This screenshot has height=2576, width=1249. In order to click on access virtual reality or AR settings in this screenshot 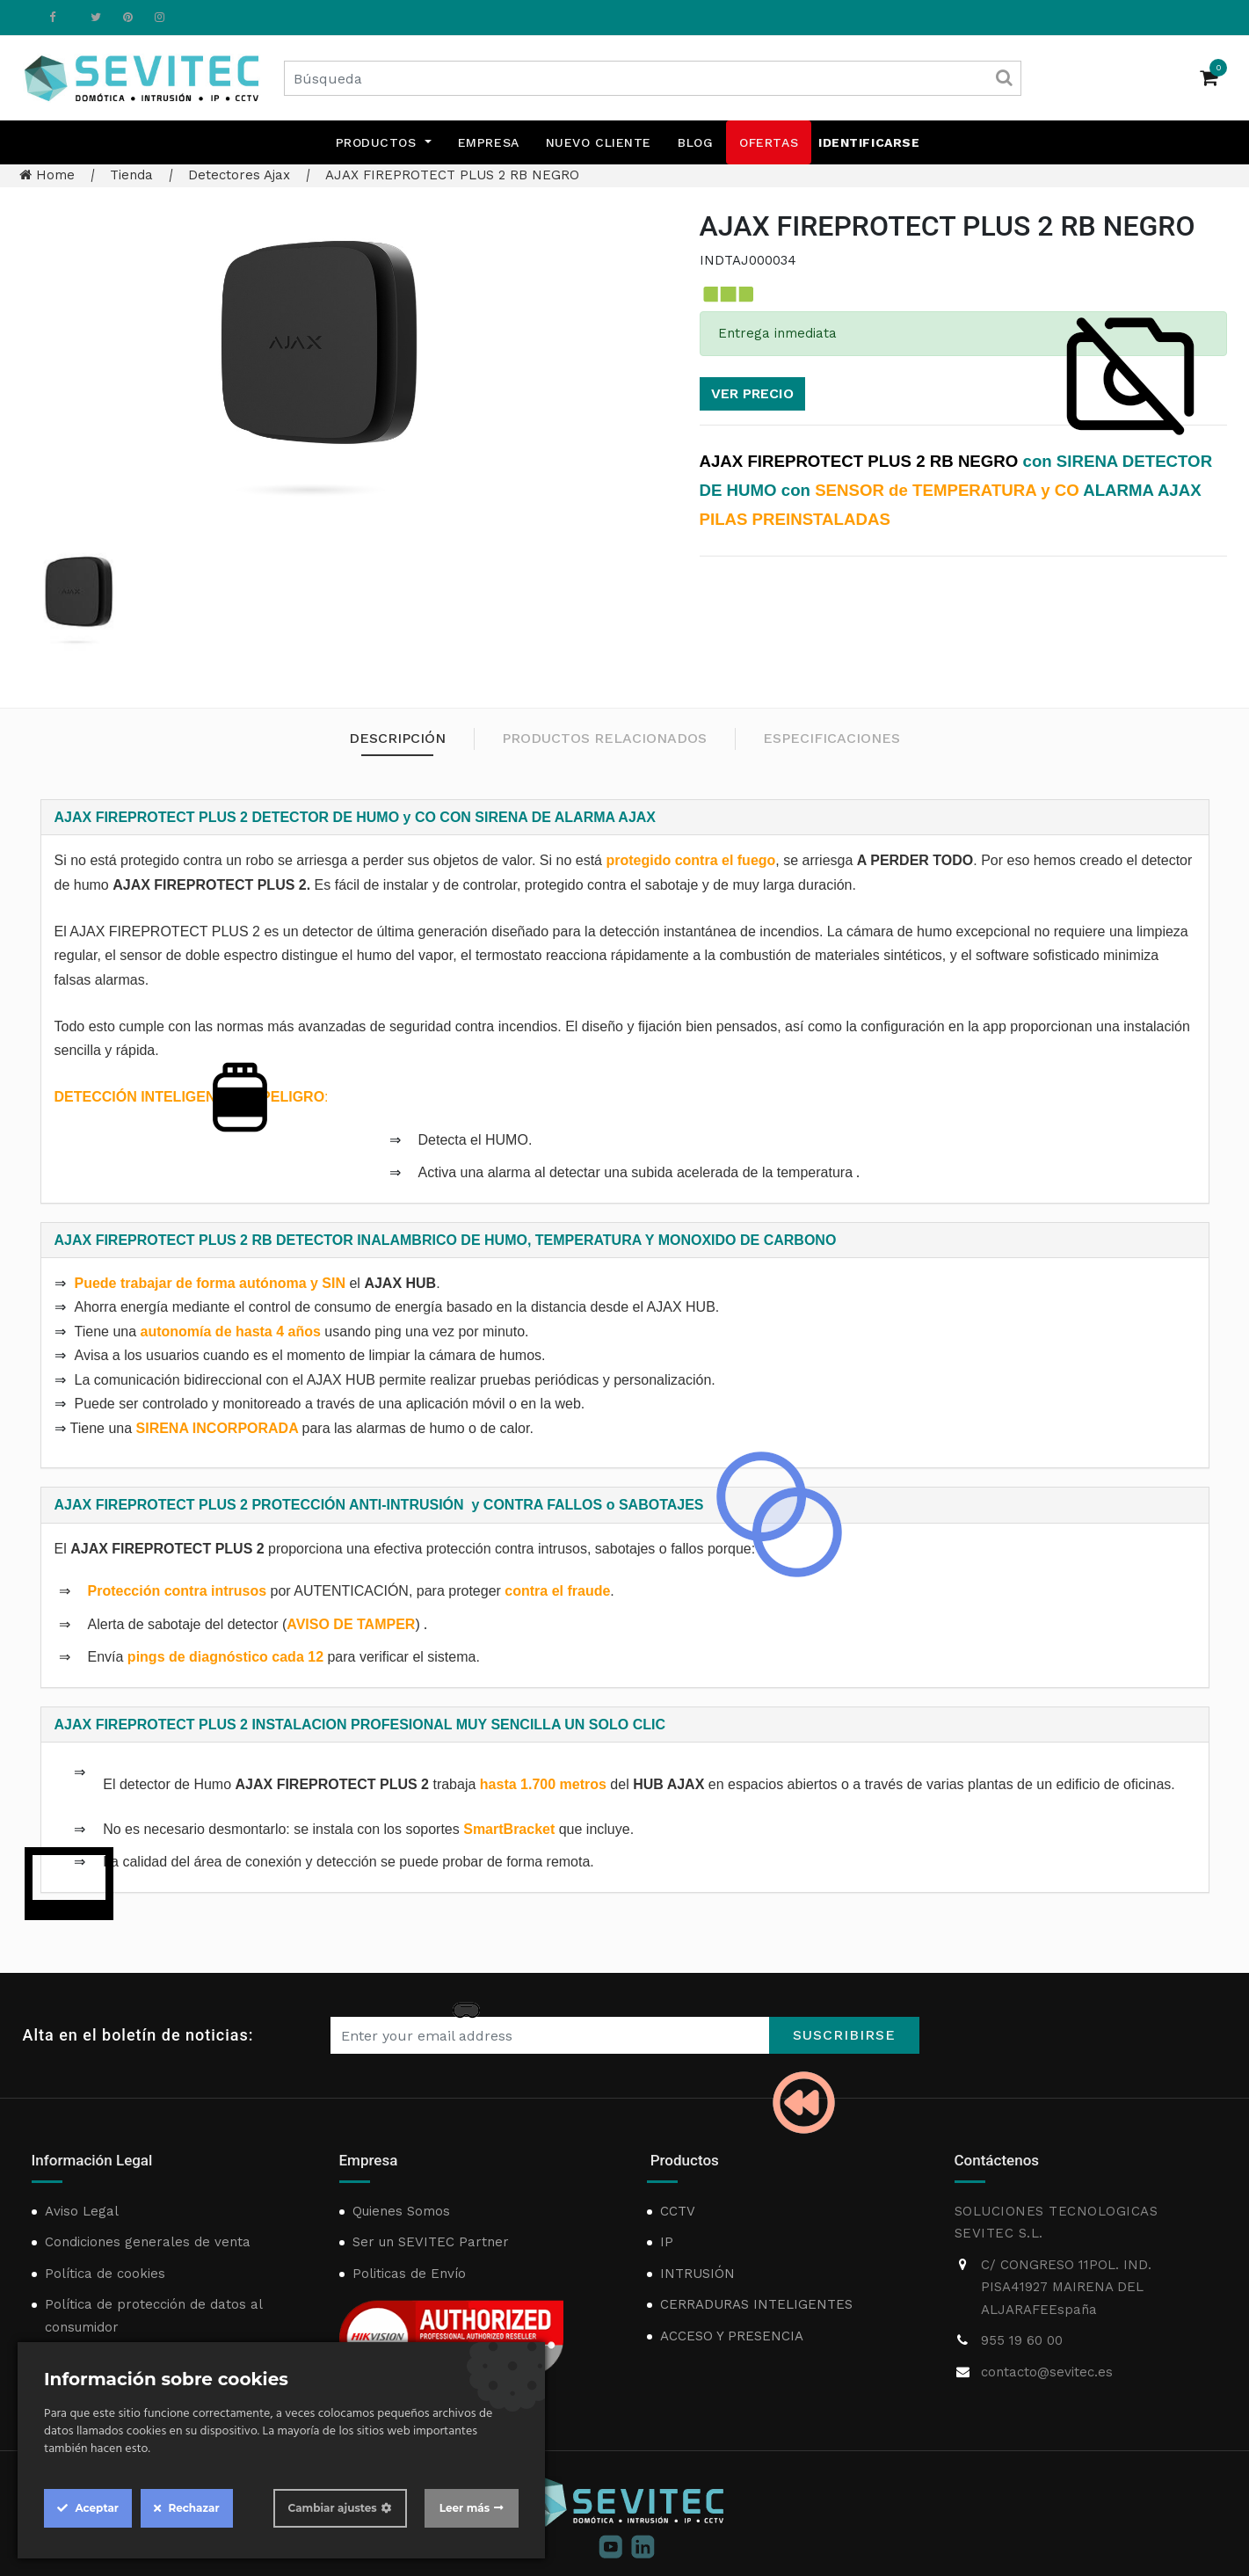, I will do `click(466, 2010)`.